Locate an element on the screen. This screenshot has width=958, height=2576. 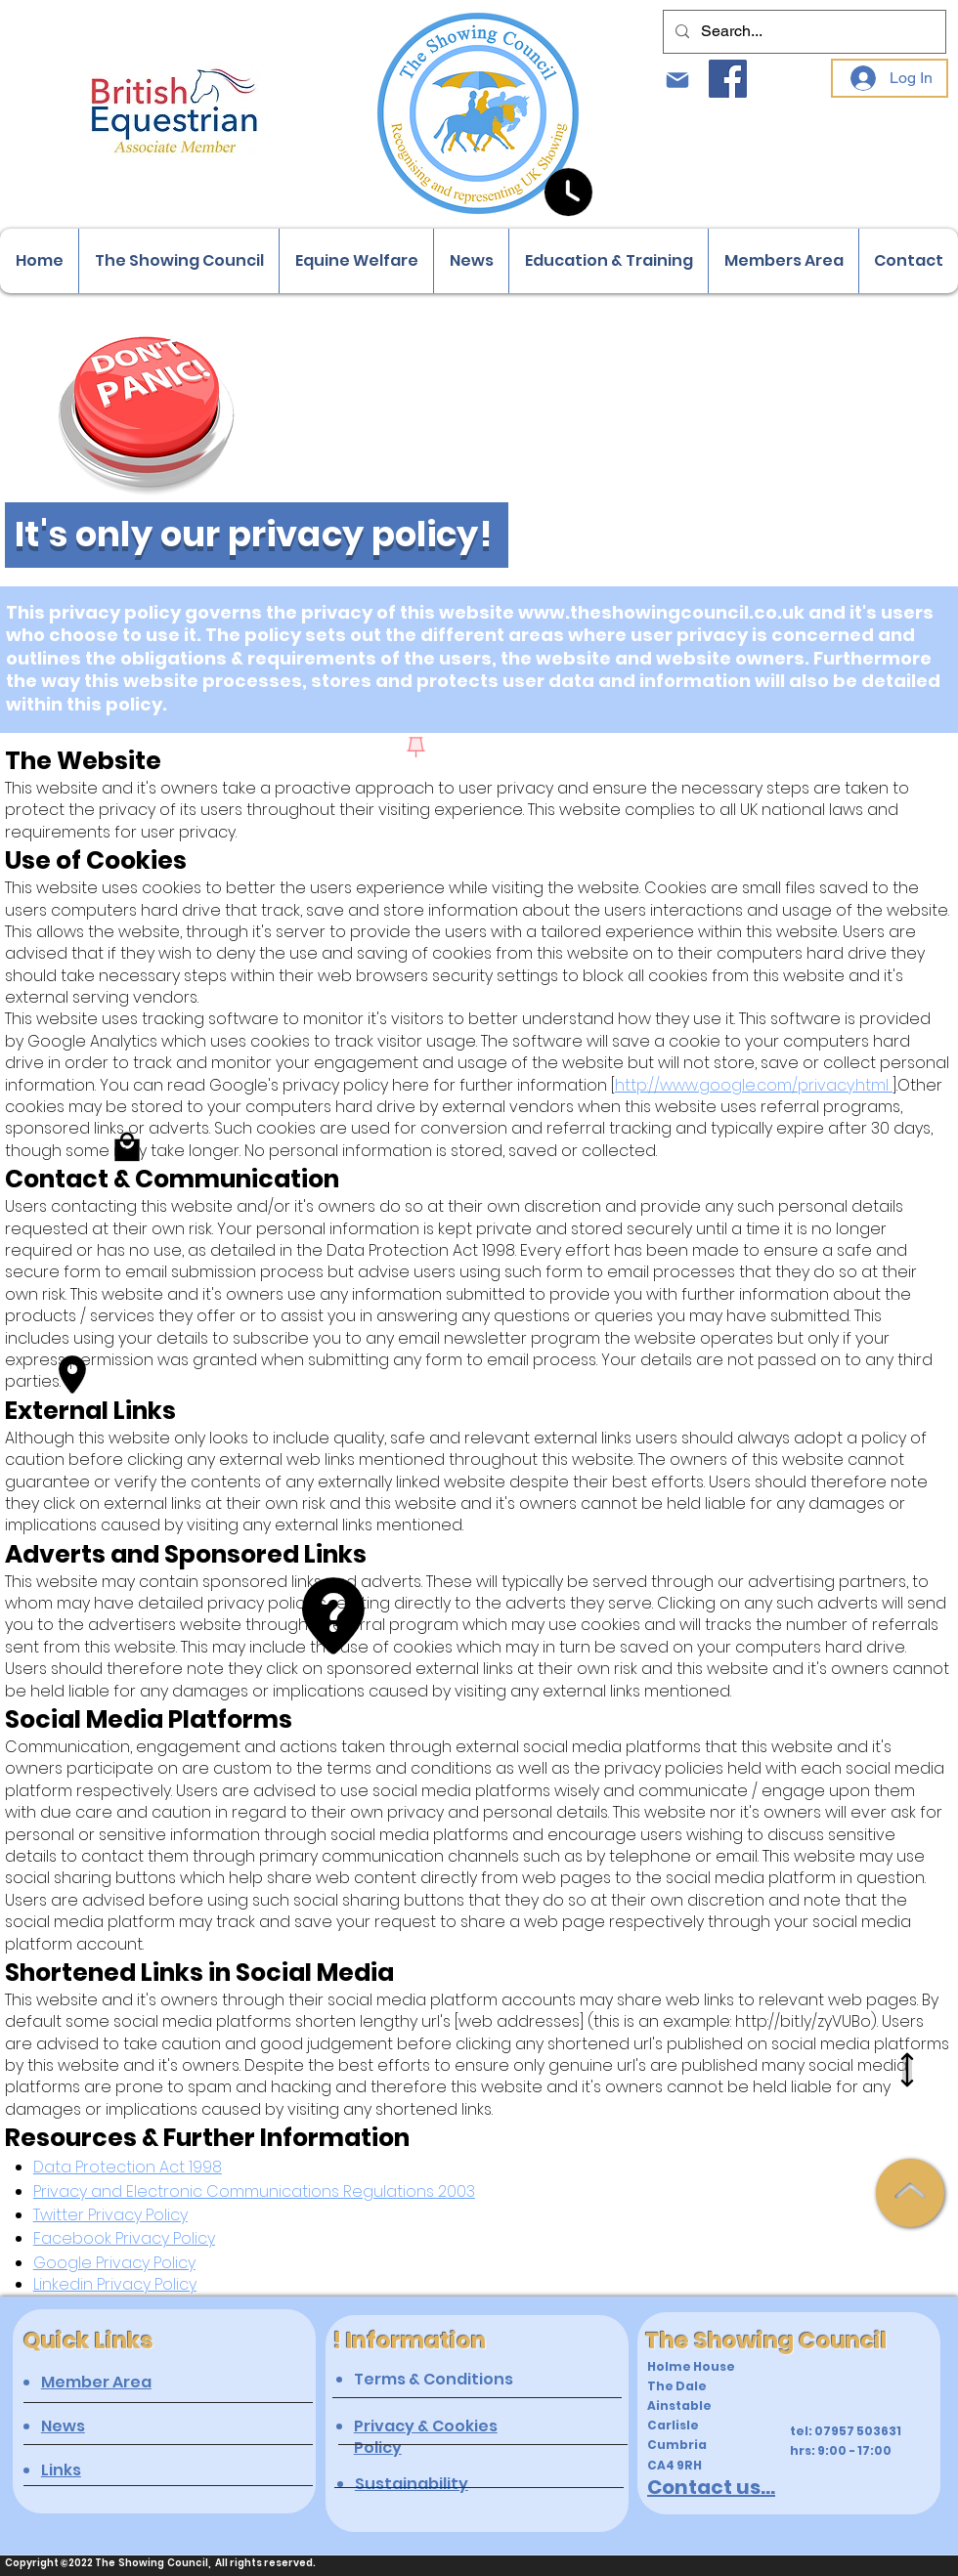
open shopping bag or cart is located at coordinates (127, 1147).